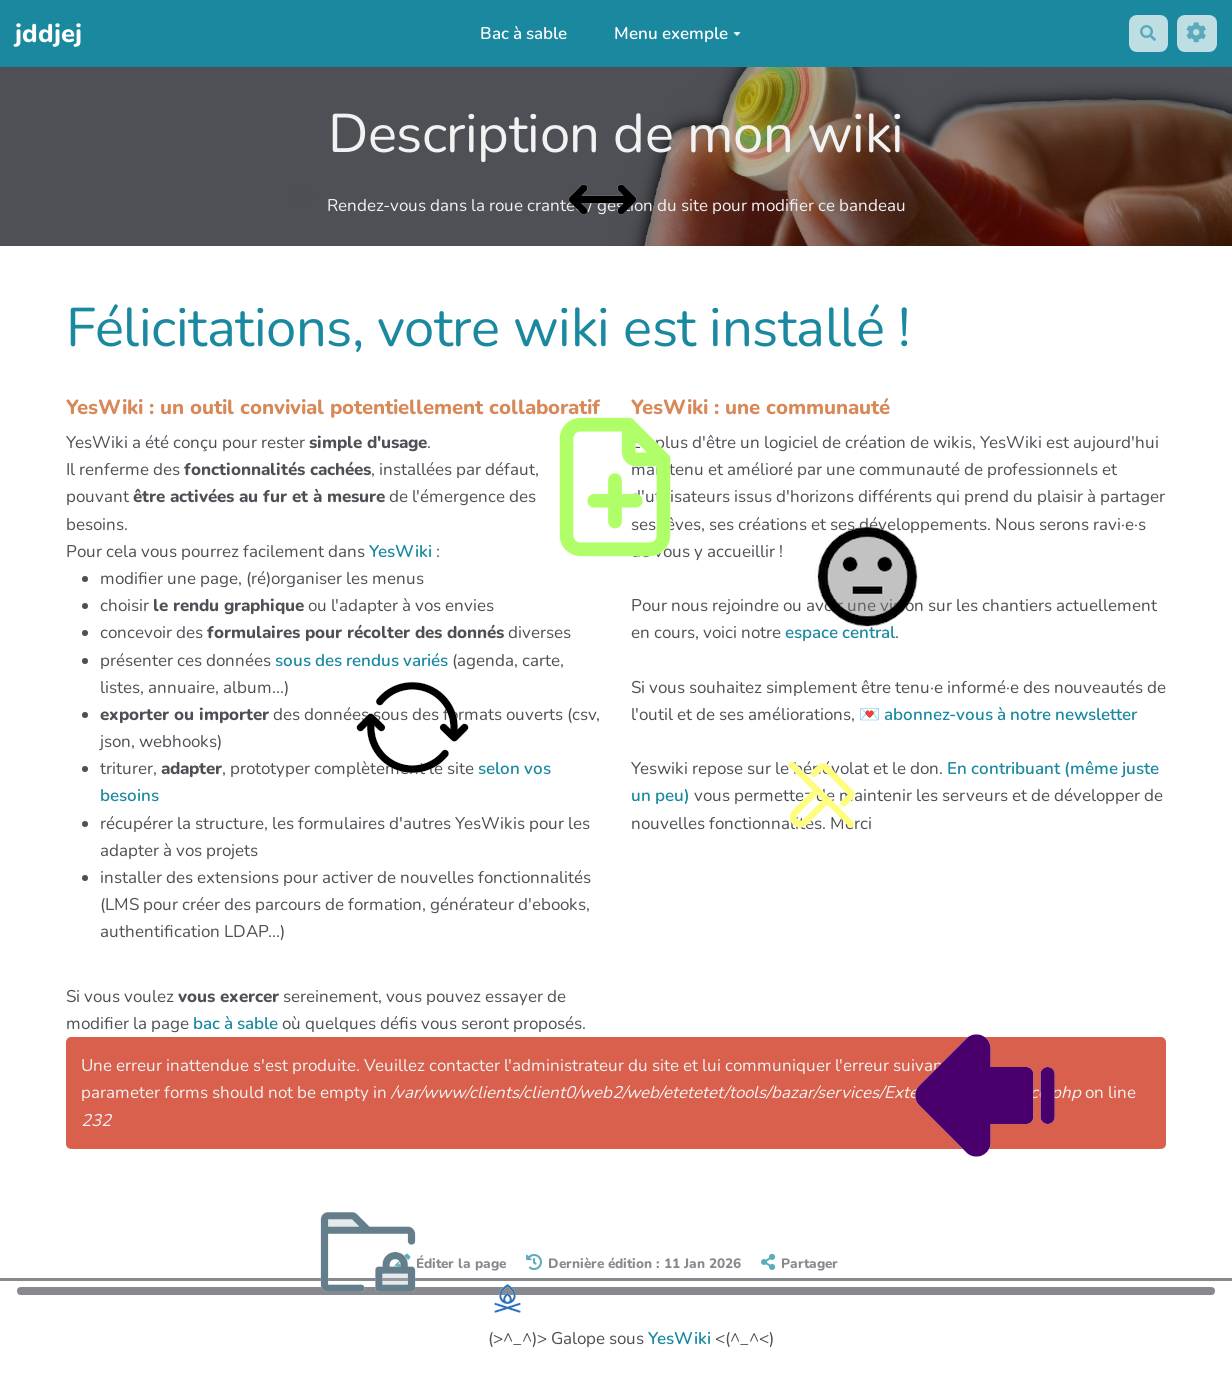  What do you see at coordinates (412, 727) in the screenshot?
I see `sync data across devices` at bounding box center [412, 727].